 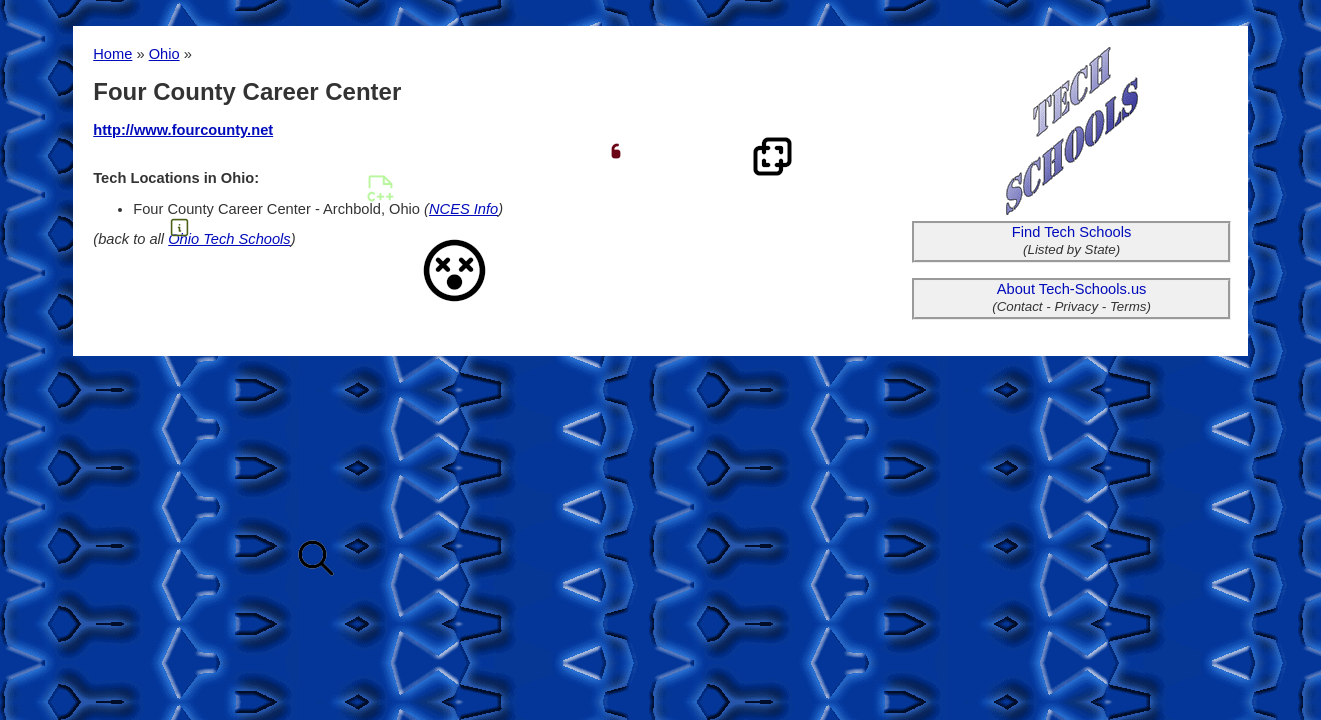 I want to click on insert a left single quotation mark, so click(x=616, y=151).